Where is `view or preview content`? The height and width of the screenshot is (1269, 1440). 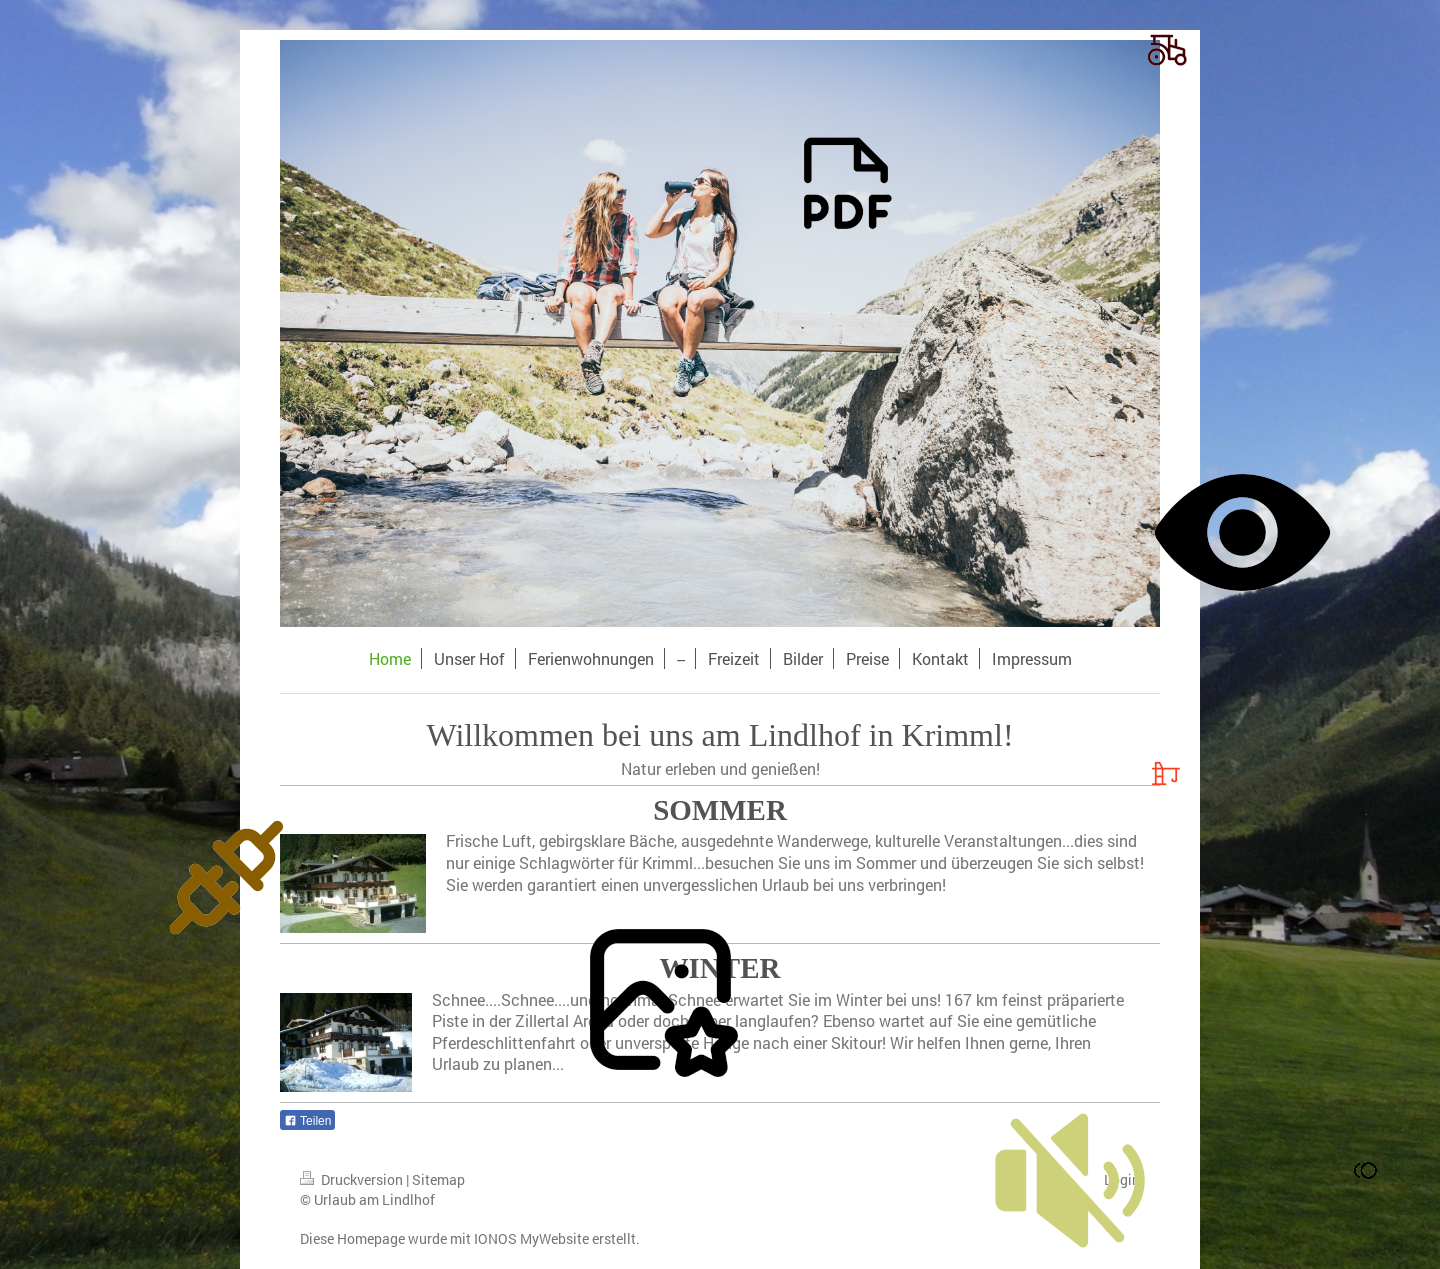 view or preview content is located at coordinates (1242, 532).